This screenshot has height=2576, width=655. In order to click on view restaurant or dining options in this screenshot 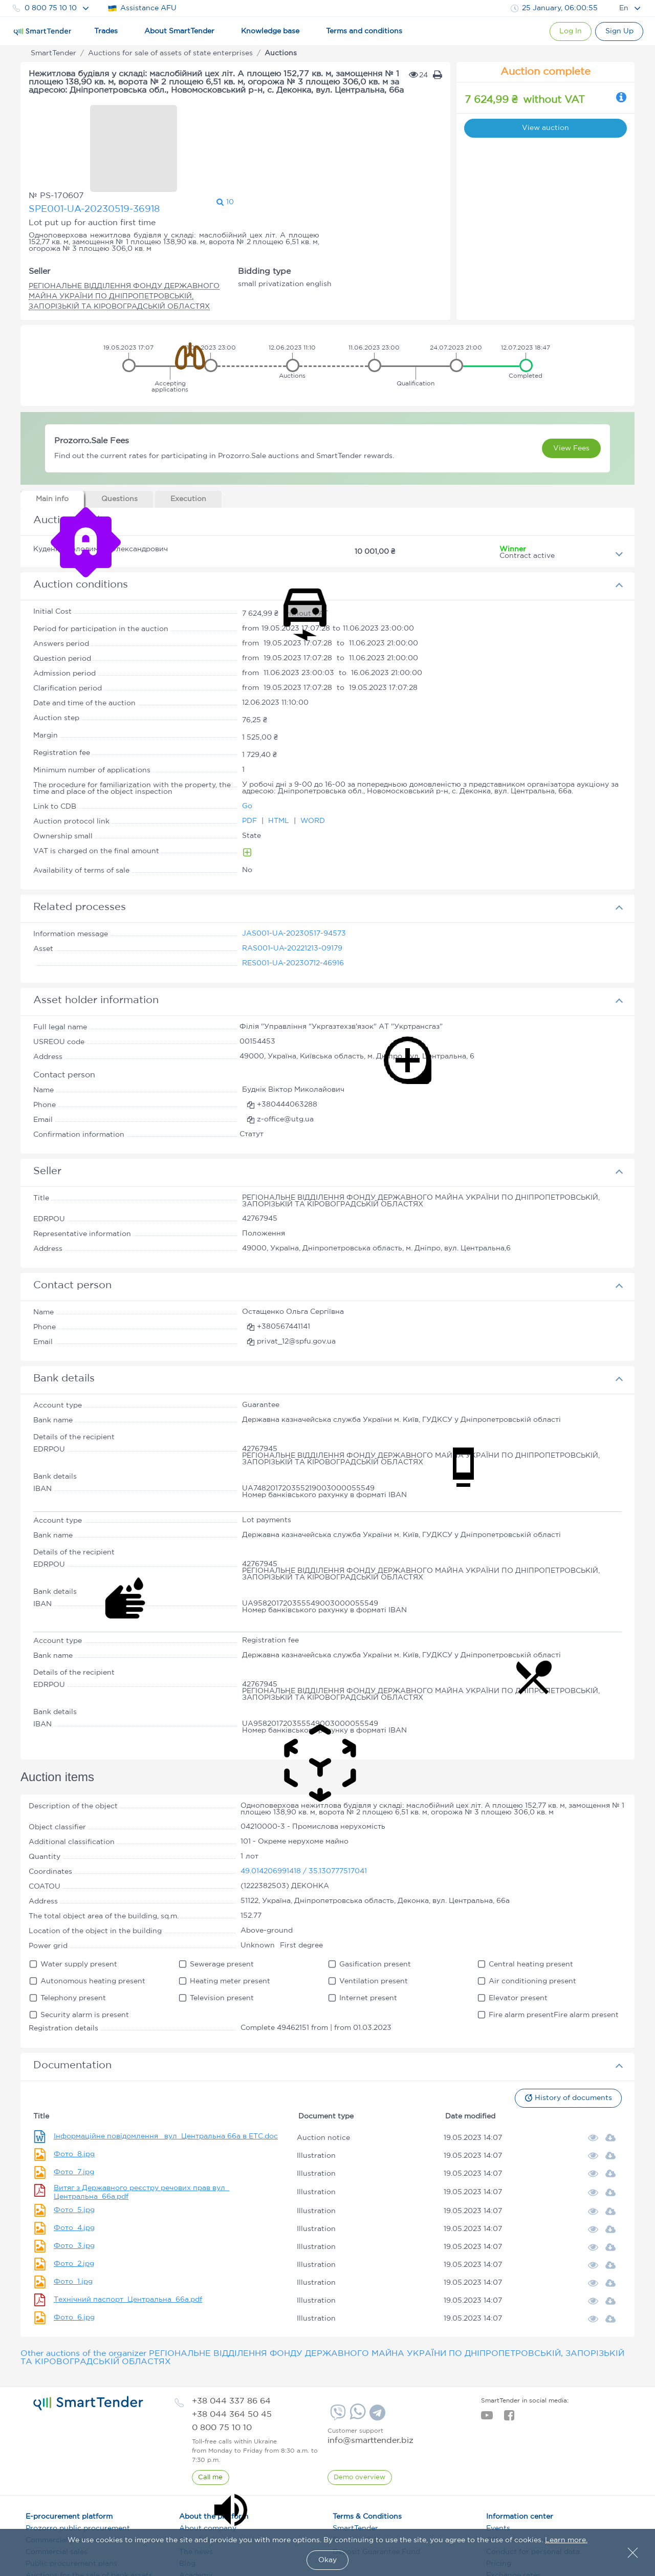, I will do `click(533, 1677)`.